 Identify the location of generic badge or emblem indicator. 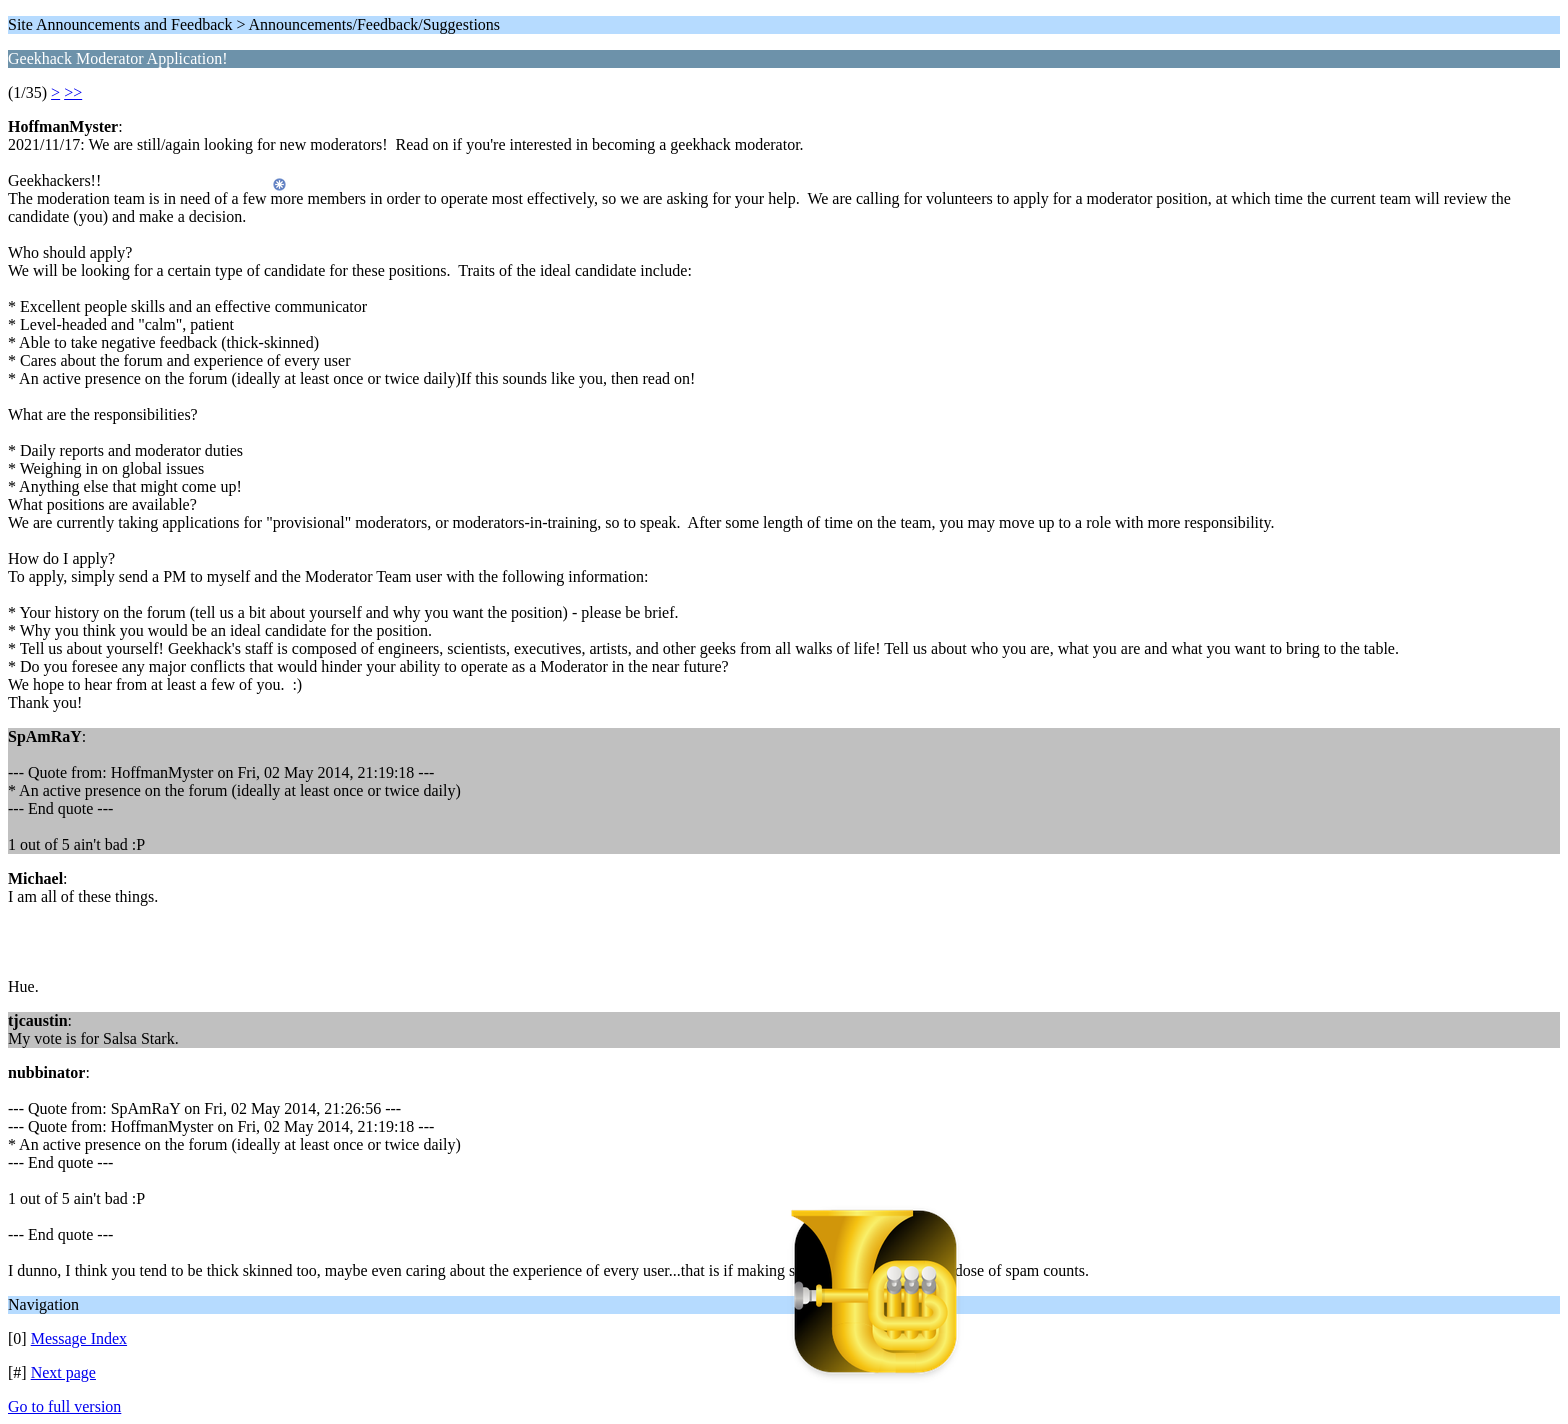
(279, 184).